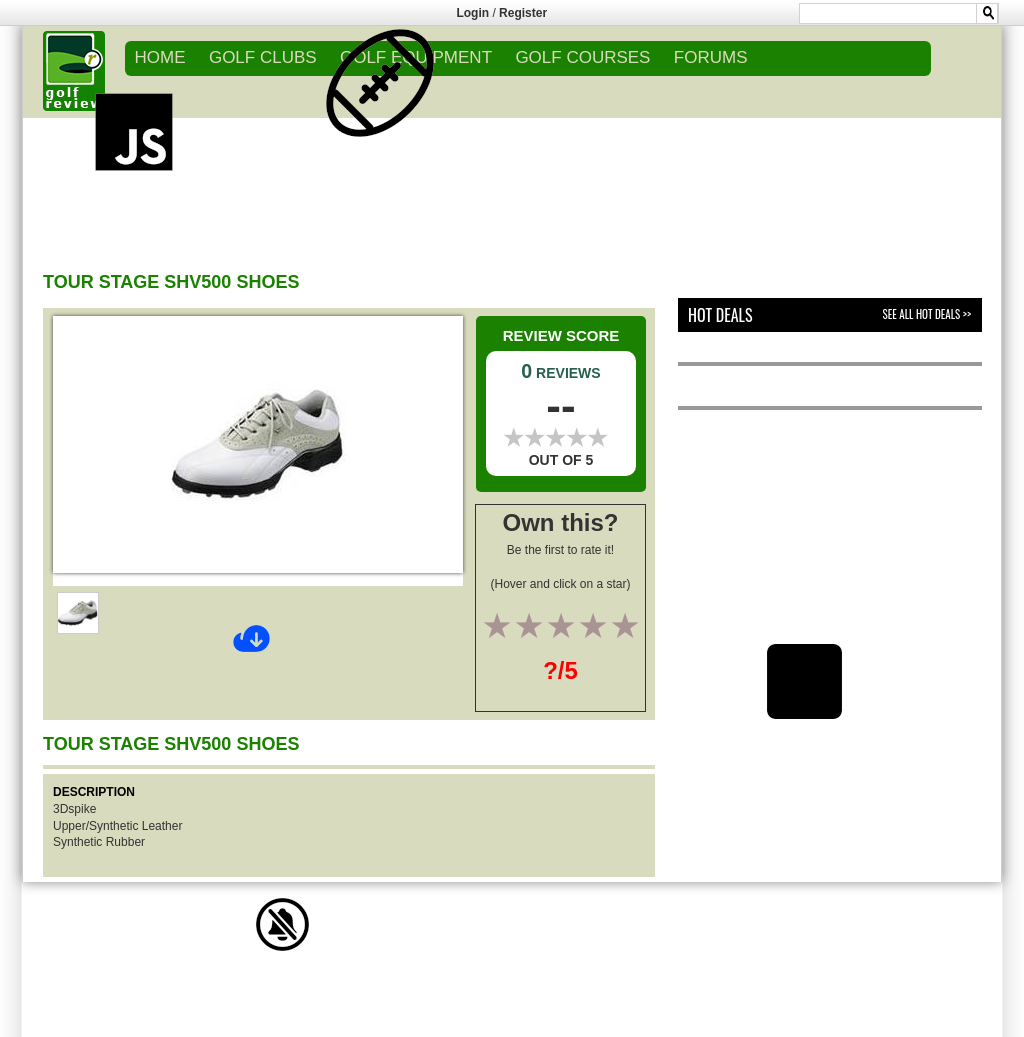 The image size is (1024, 1037). I want to click on stop media playback, so click(804, 681).